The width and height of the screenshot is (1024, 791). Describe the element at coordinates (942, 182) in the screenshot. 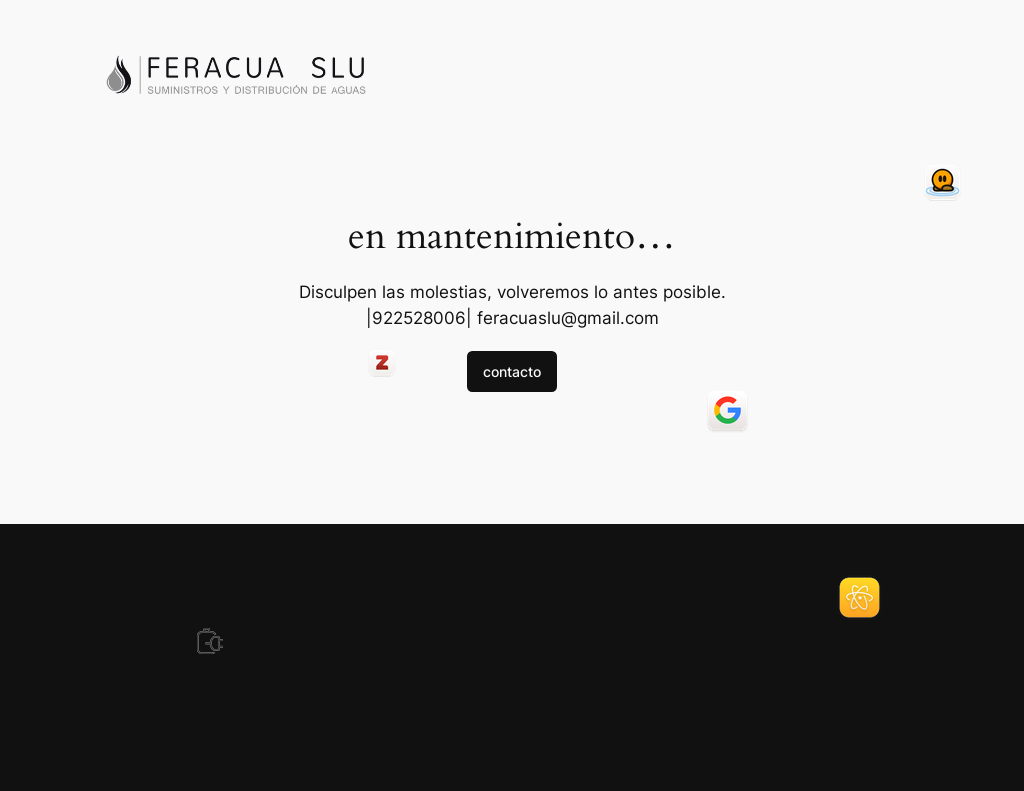

I see `launch DDNet game application` at that location.